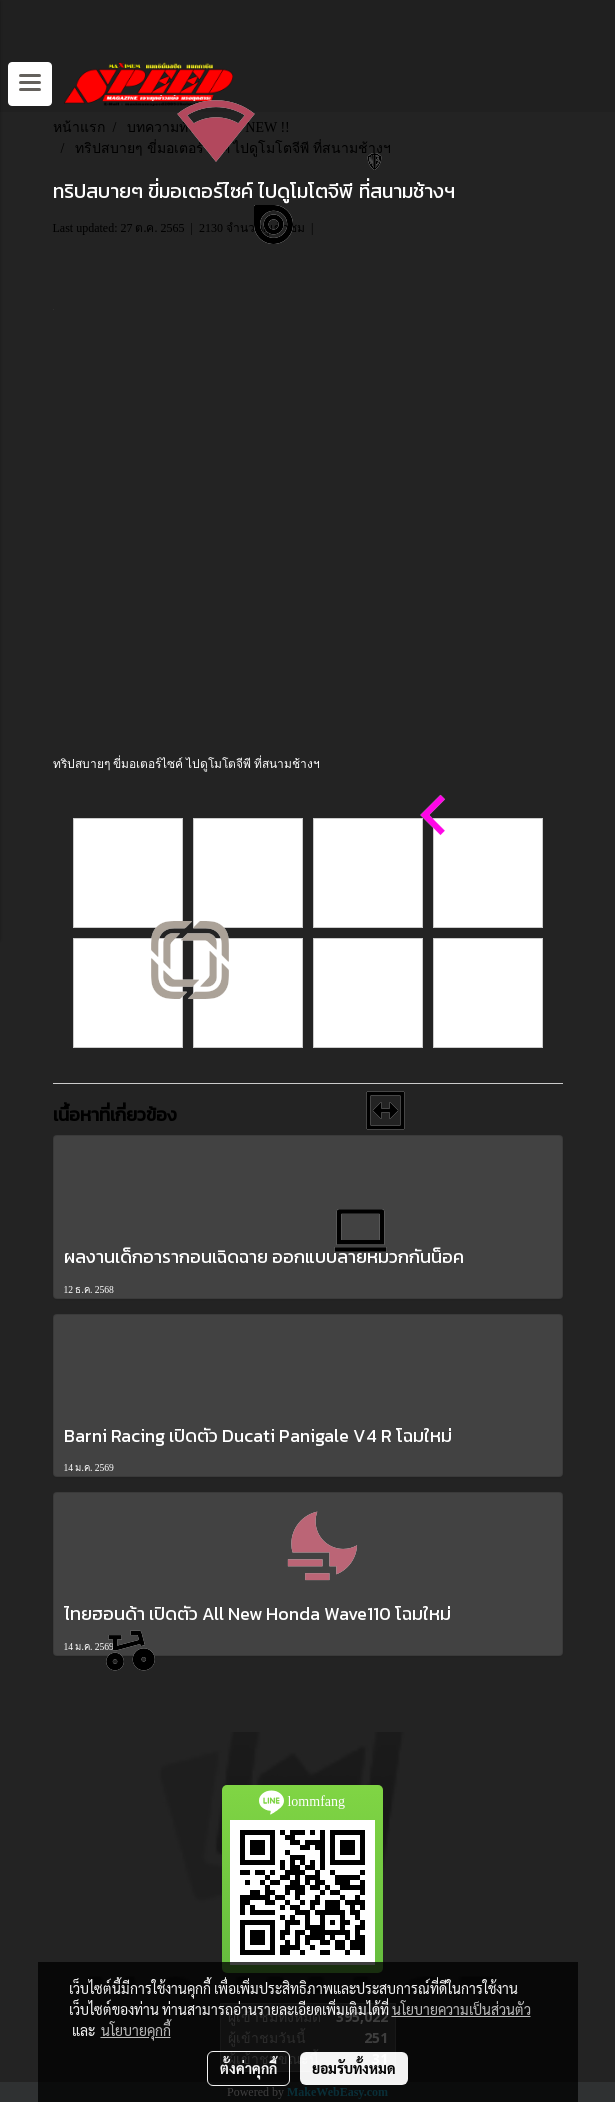 The width and height of the screenshot is (615, 2102). I want to click on view on macbook or laptop device, so click(360, 1230).